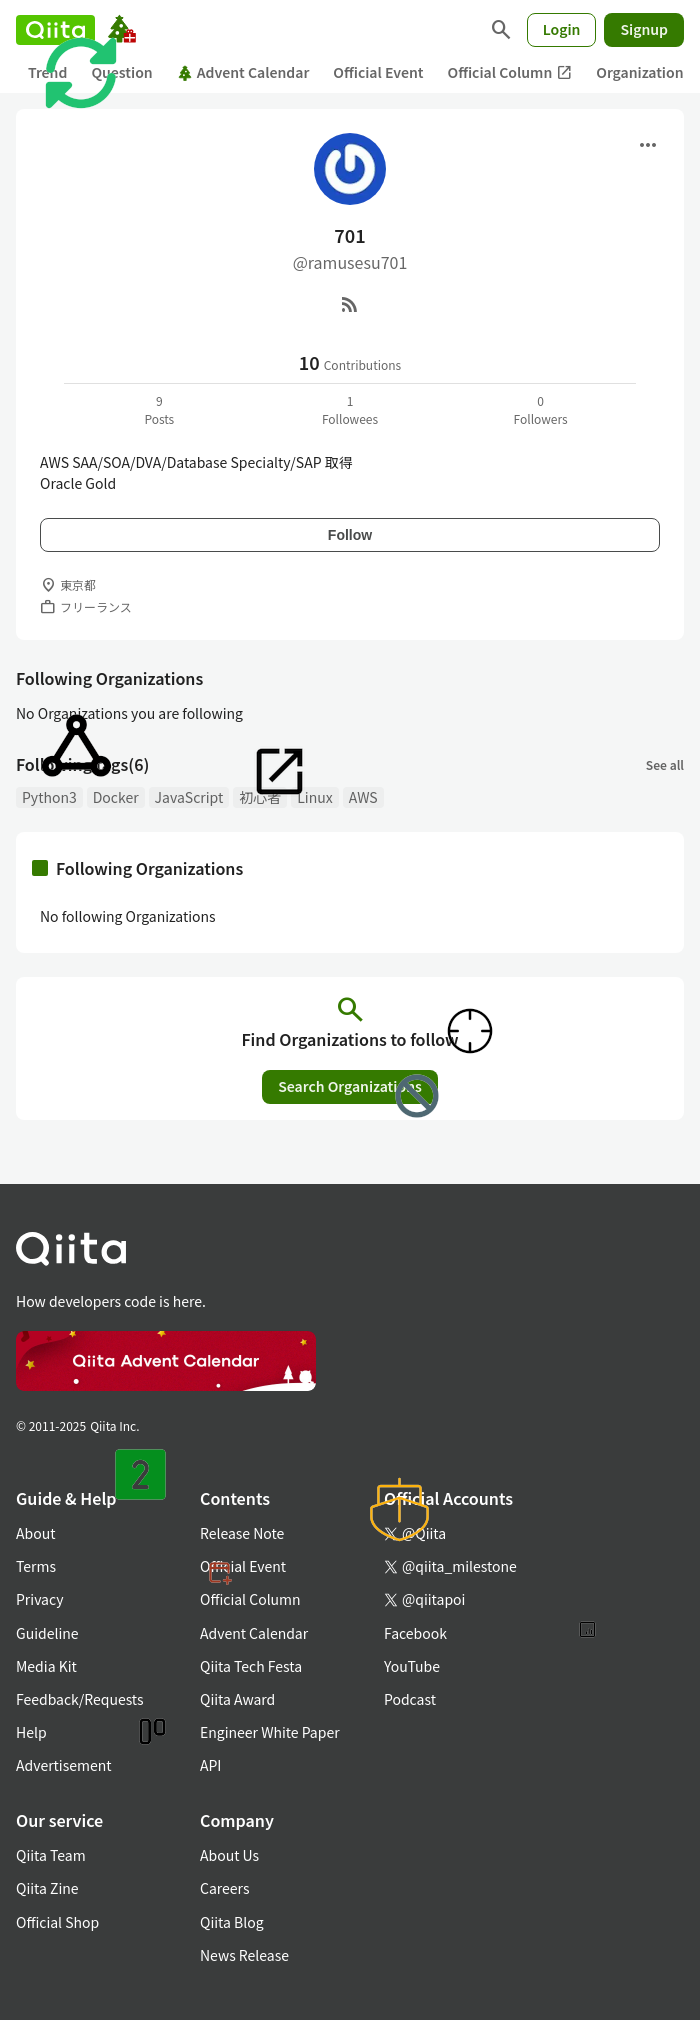 This screenshot has width=700, height=2020. I want to click on open link in a new window or tab, so click(279, 771).